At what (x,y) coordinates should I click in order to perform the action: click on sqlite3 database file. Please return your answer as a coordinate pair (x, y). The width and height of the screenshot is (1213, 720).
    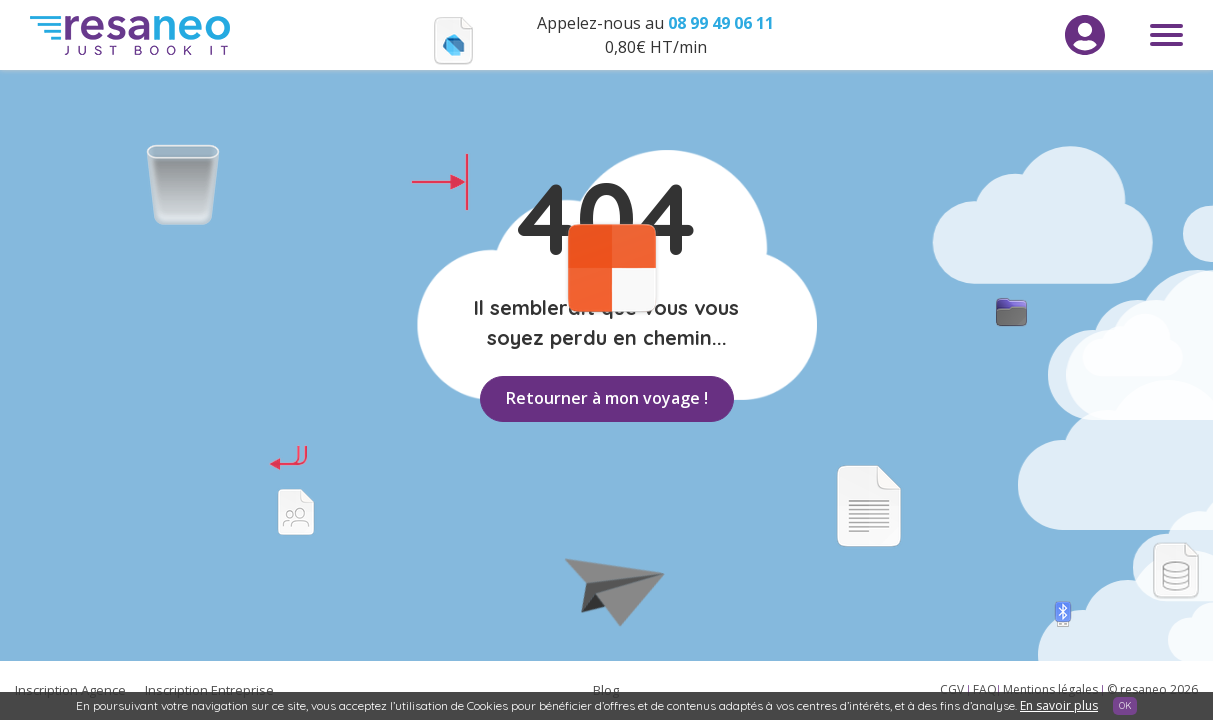
    Looking at the image, I should click on (1176, 570).